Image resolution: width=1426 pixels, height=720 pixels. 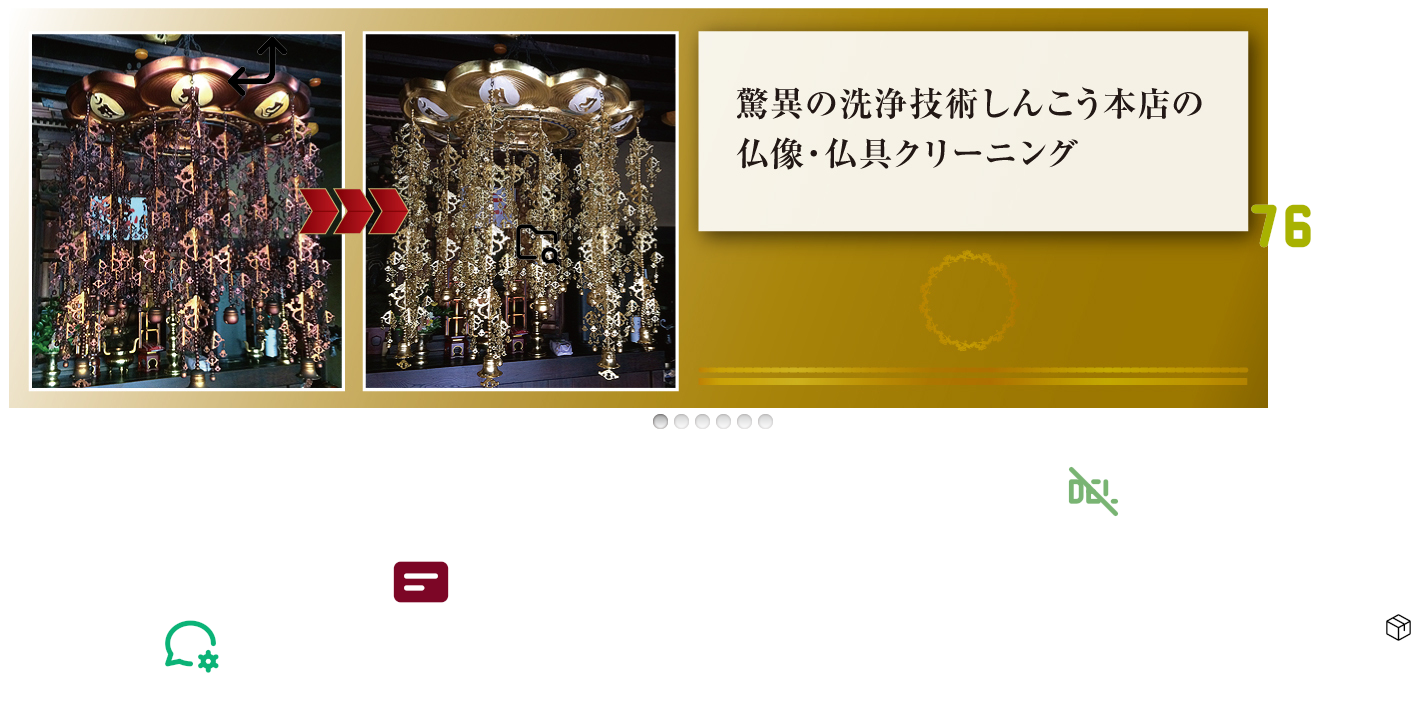 What do you see at coordinates (1281, 226) in the screenshot?
I see `indicates item number 76 in a list or sequence` at bounding box center [1281, 226].